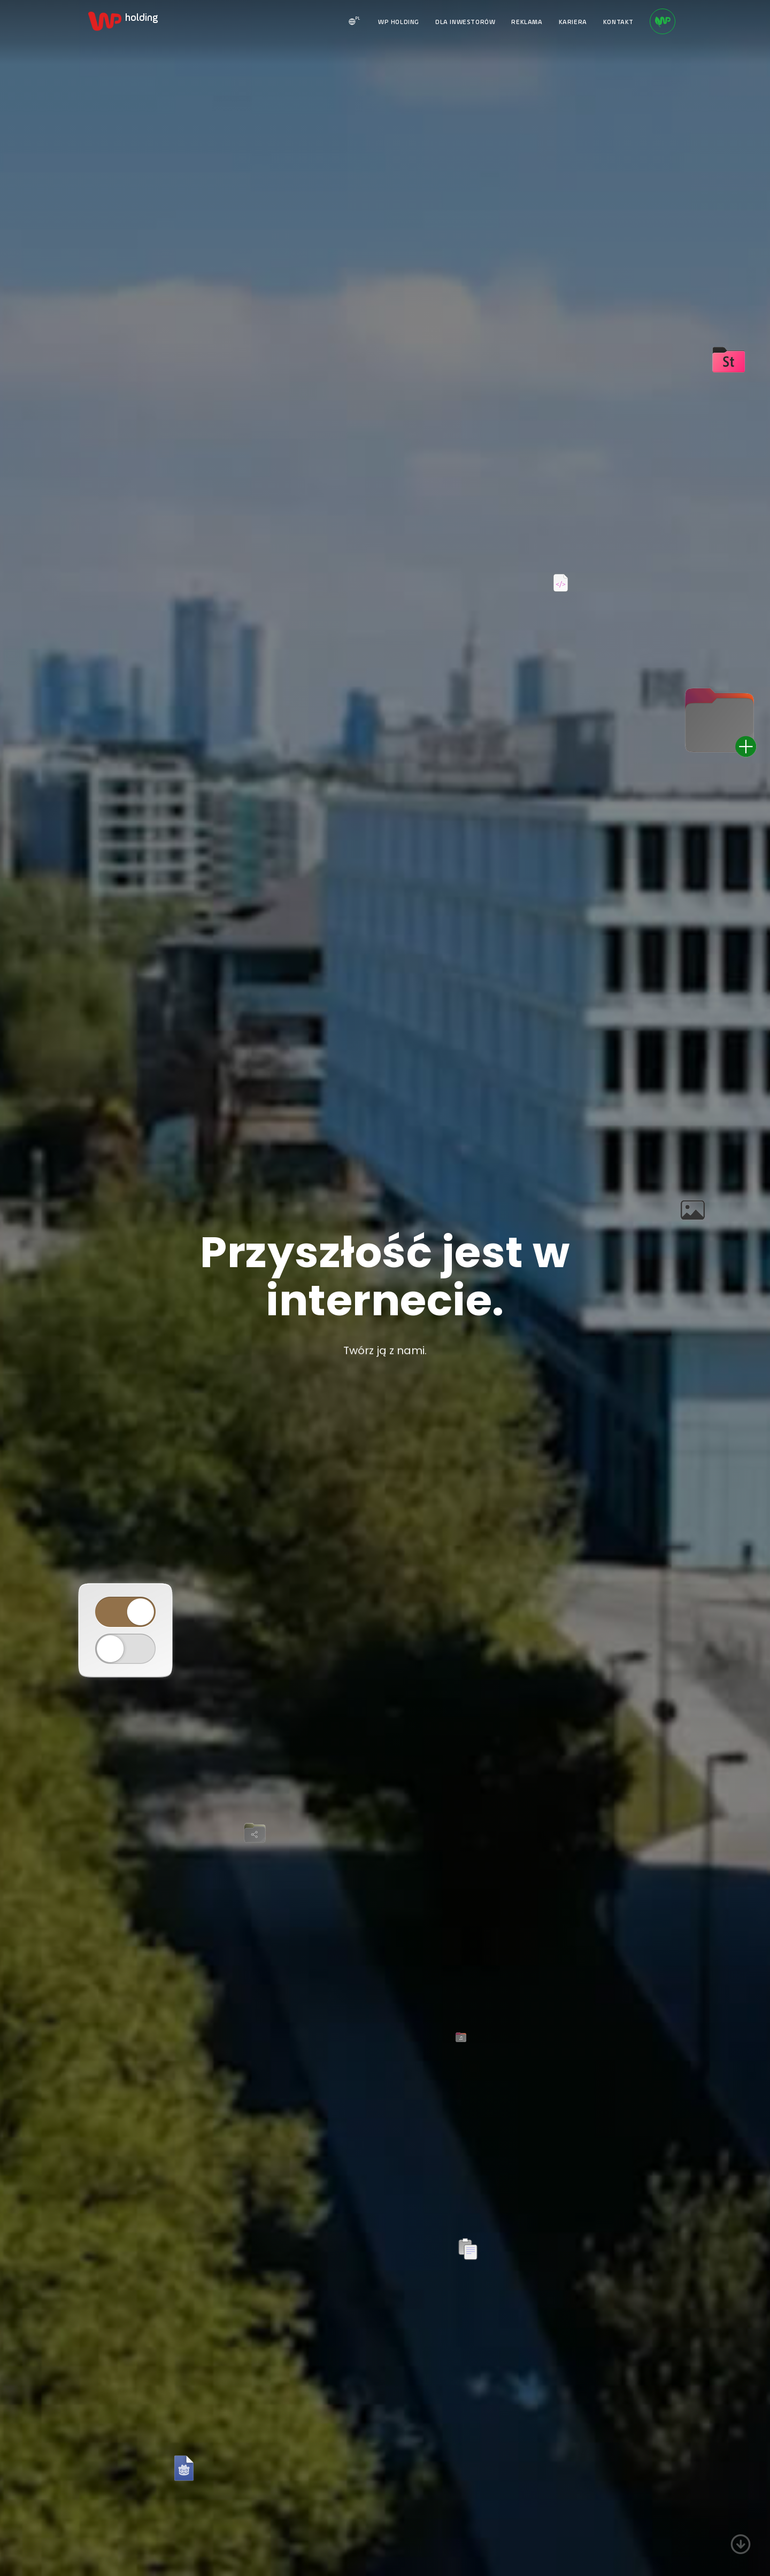 The image size is (770, 2576). I want to click on an xml file type indicator, so click(560, 583).